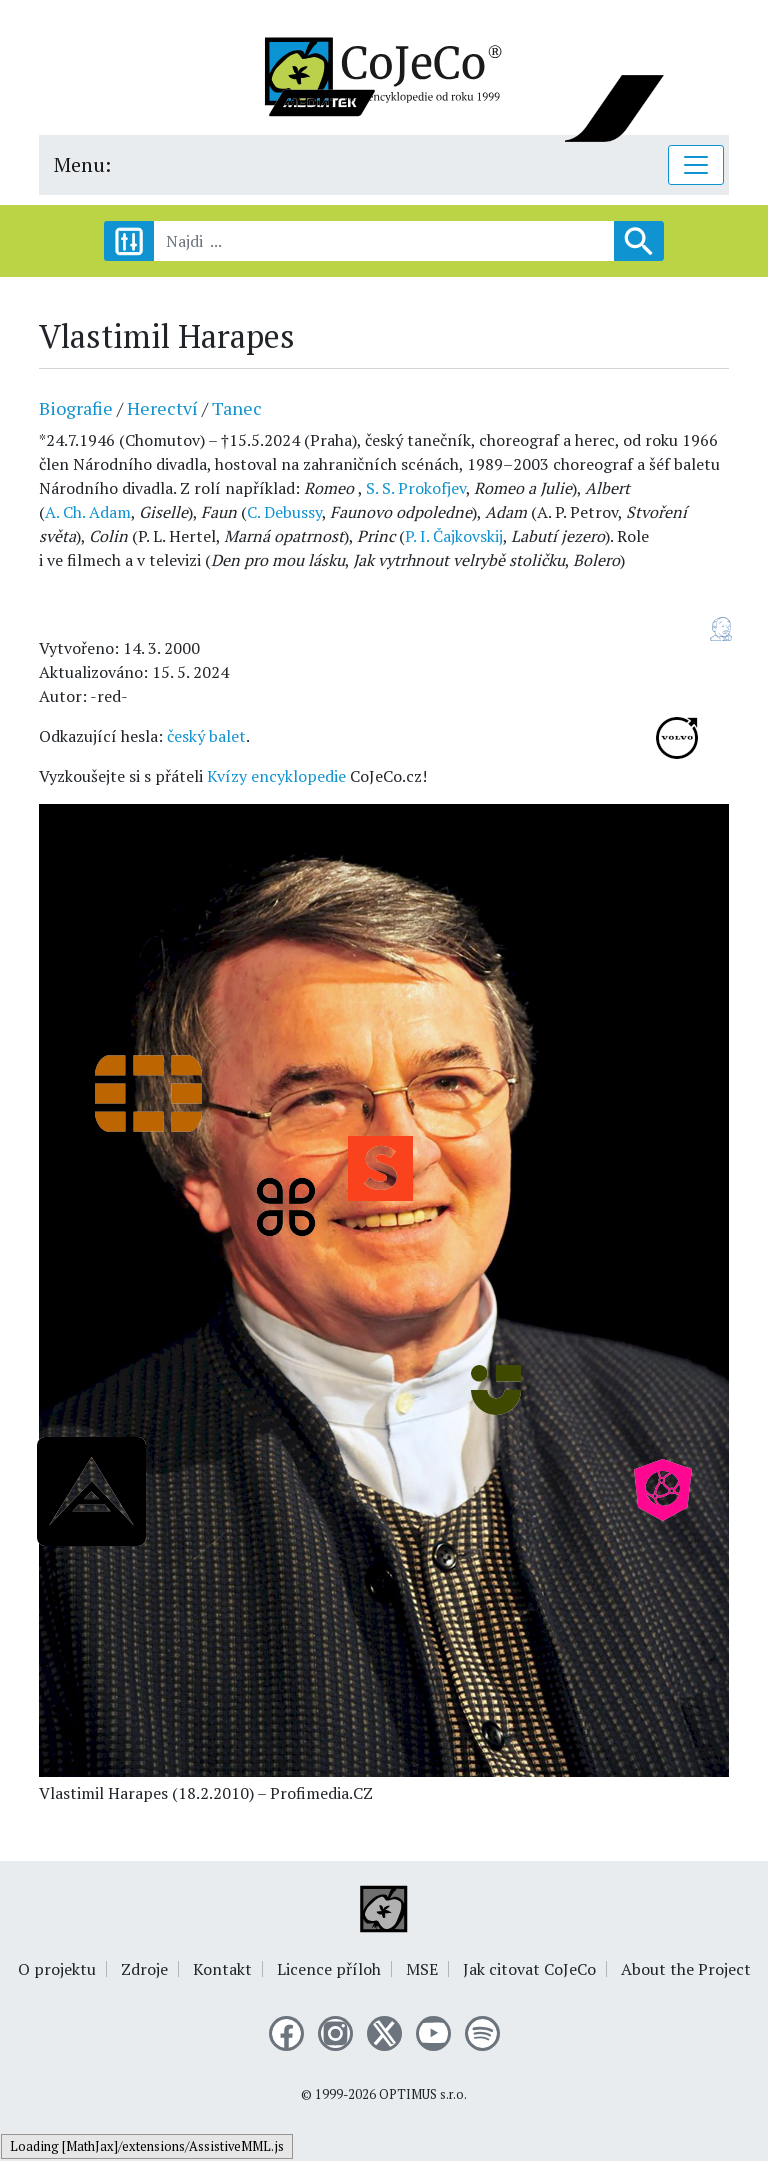 The width and height of the screenshot is (768, 2161). I want to click on Volvo brand logo, so click(677, 738).